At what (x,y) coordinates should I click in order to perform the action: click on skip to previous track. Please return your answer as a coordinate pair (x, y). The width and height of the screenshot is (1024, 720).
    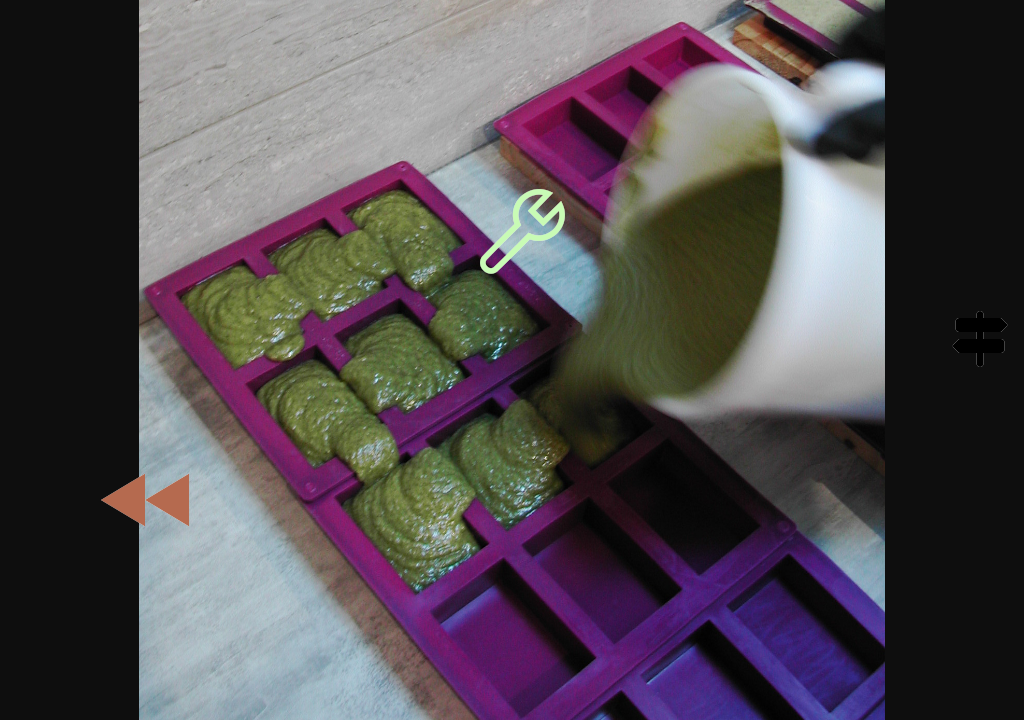
    Looking at the image, I should click on (145, 500).